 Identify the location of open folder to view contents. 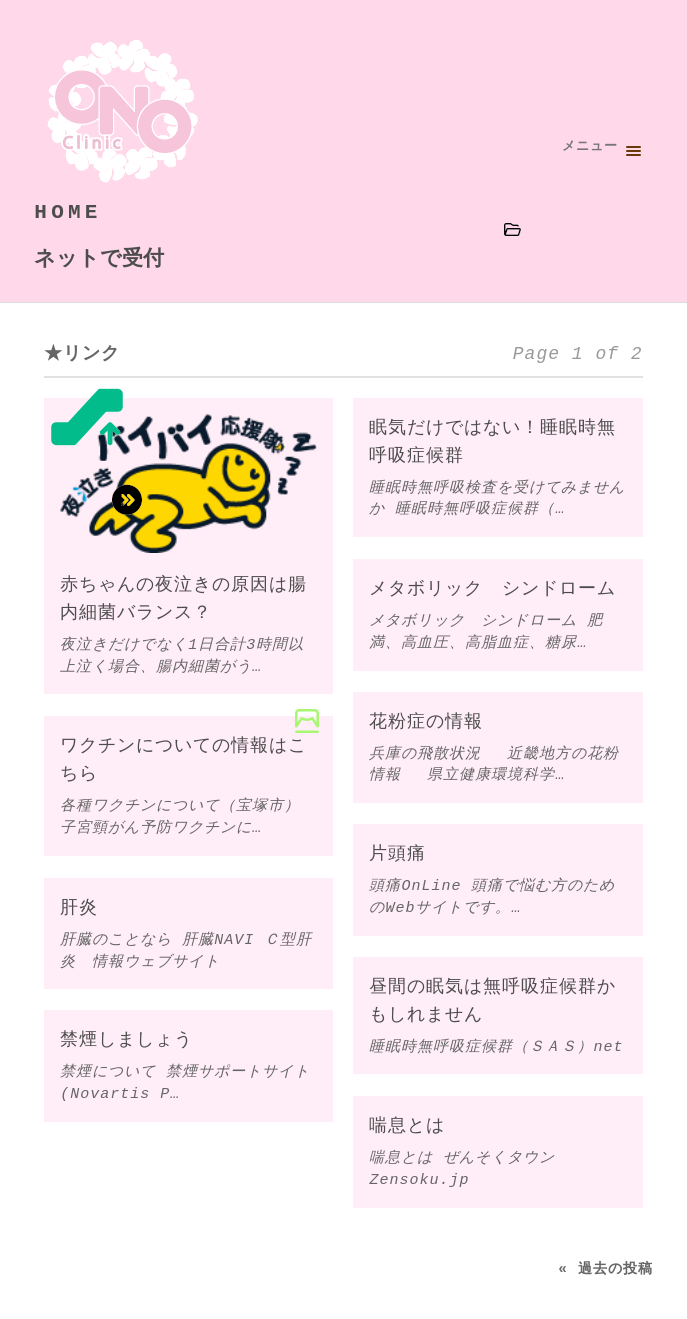
(512, 230).